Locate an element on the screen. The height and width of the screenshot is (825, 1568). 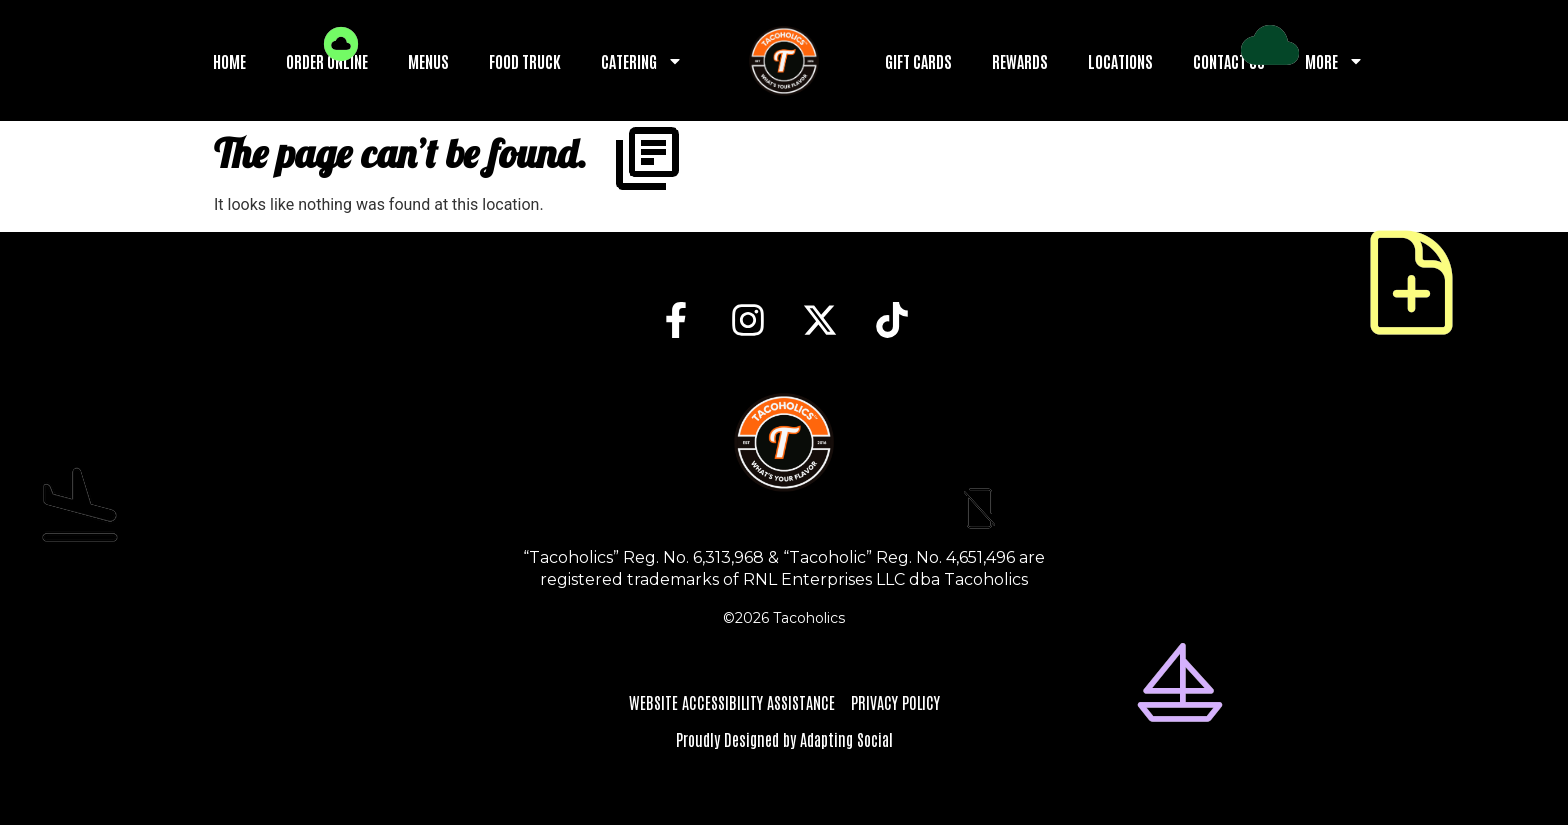
access your document library is located at coordinates (647, 158).